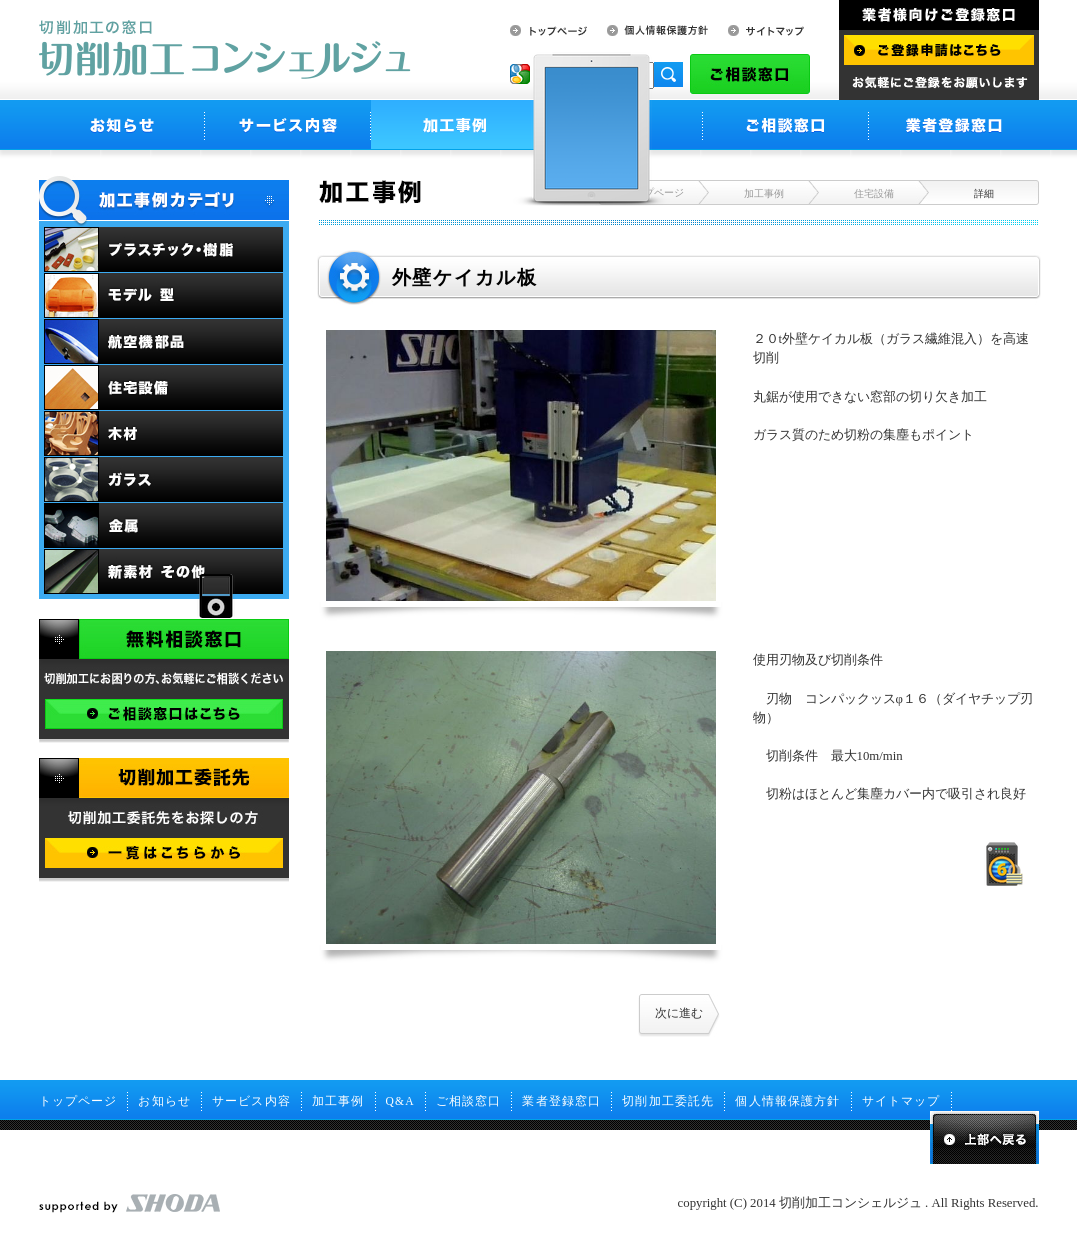 This screenshot has width=1077, height=1243. What do you see at coordinates (216, 596) in the screenshot?
I see `iPod Nano device in sidebar` at bounding box center [216, 596].